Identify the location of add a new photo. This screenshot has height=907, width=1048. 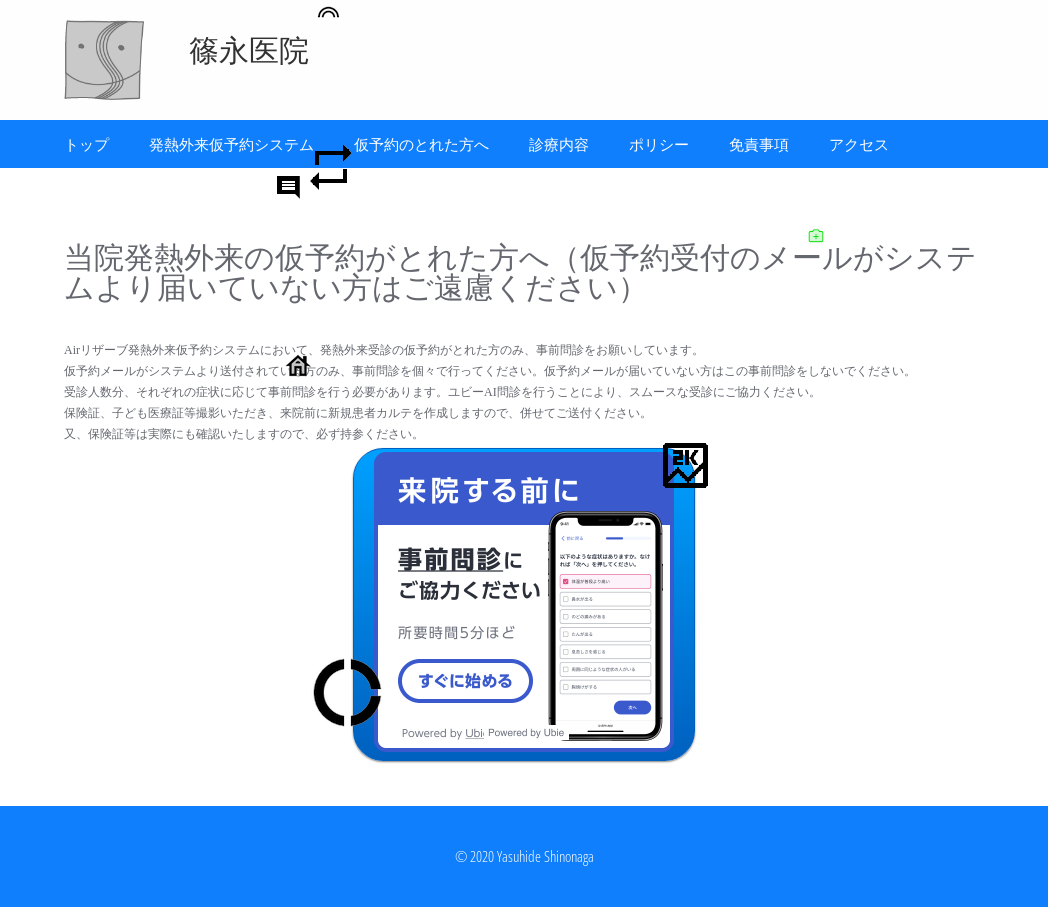
(816, 236).